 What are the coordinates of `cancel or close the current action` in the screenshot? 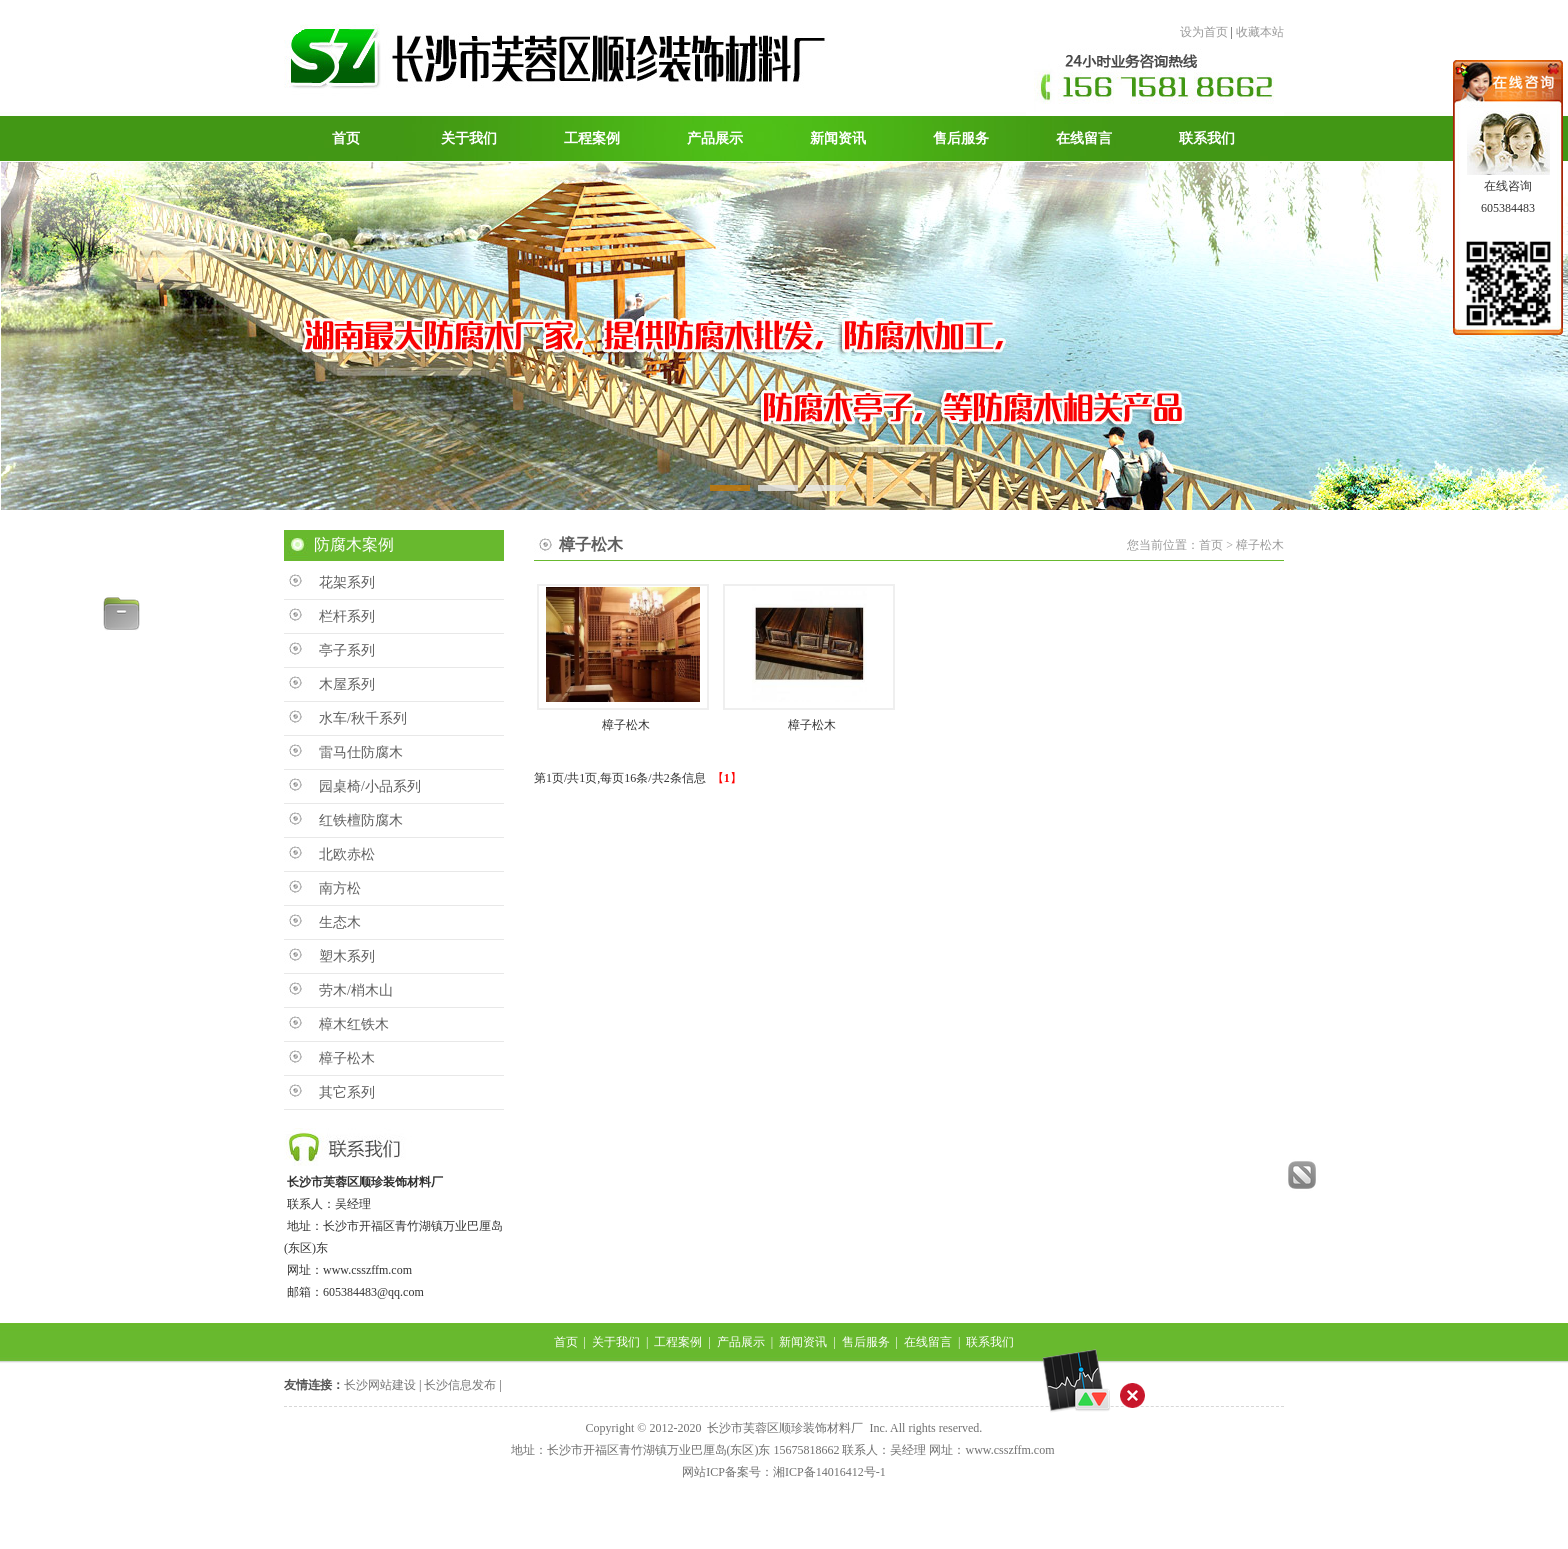 It's located at (1132, 1395).